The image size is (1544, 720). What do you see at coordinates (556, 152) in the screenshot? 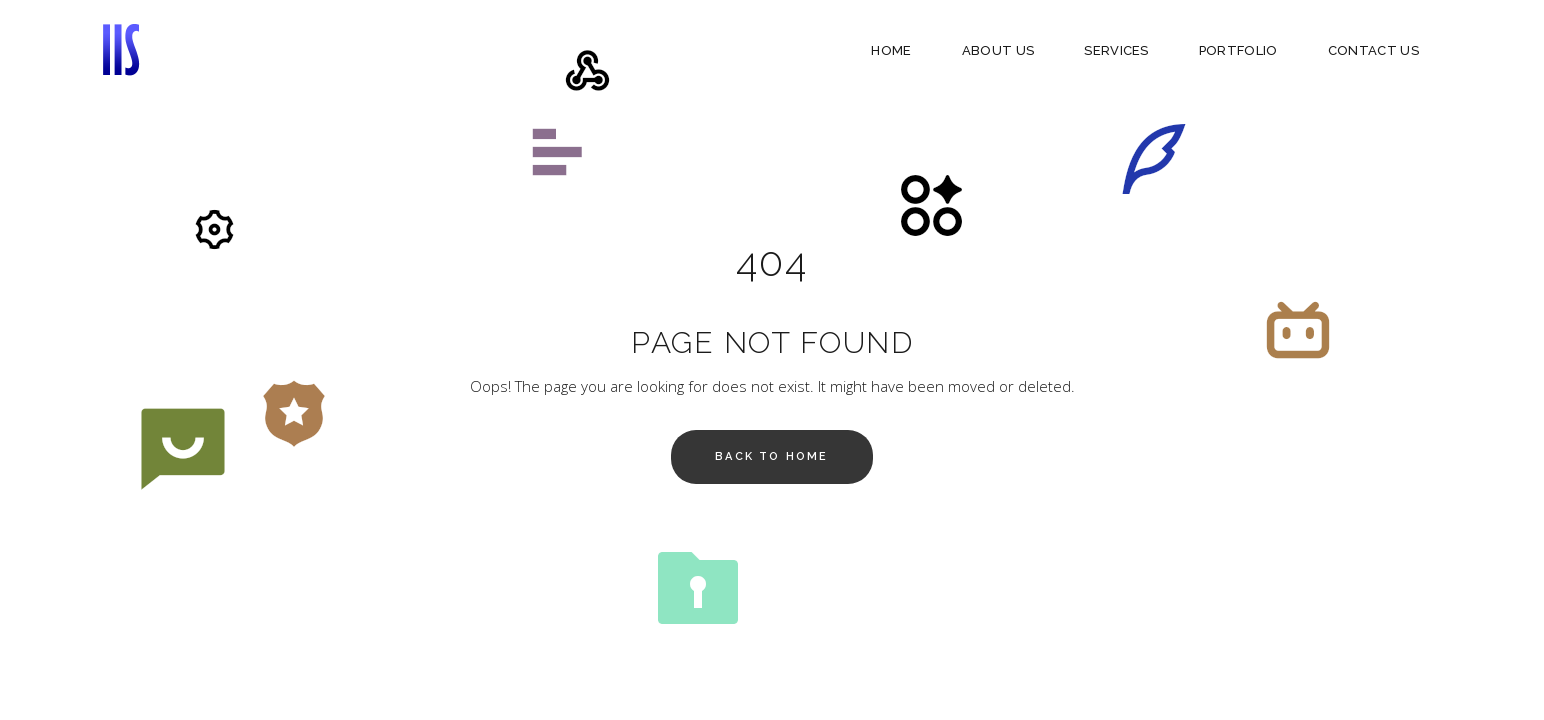
I see `view horizontal bar chart data` at bounding box center [556, 152].